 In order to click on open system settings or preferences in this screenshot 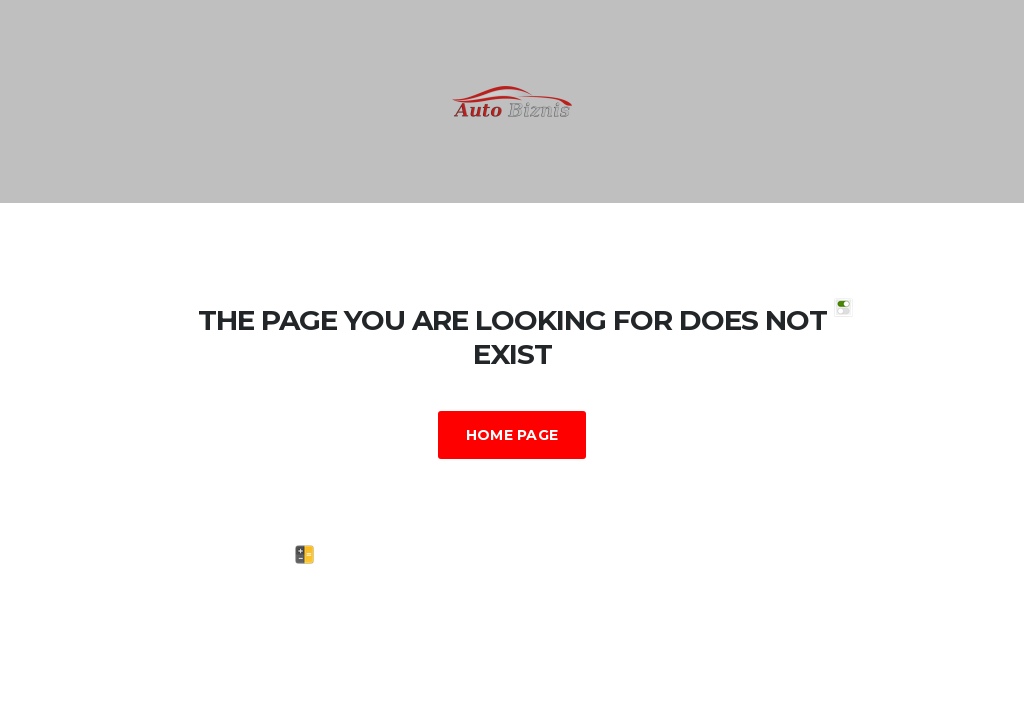, I will do `click(843, 307)`.